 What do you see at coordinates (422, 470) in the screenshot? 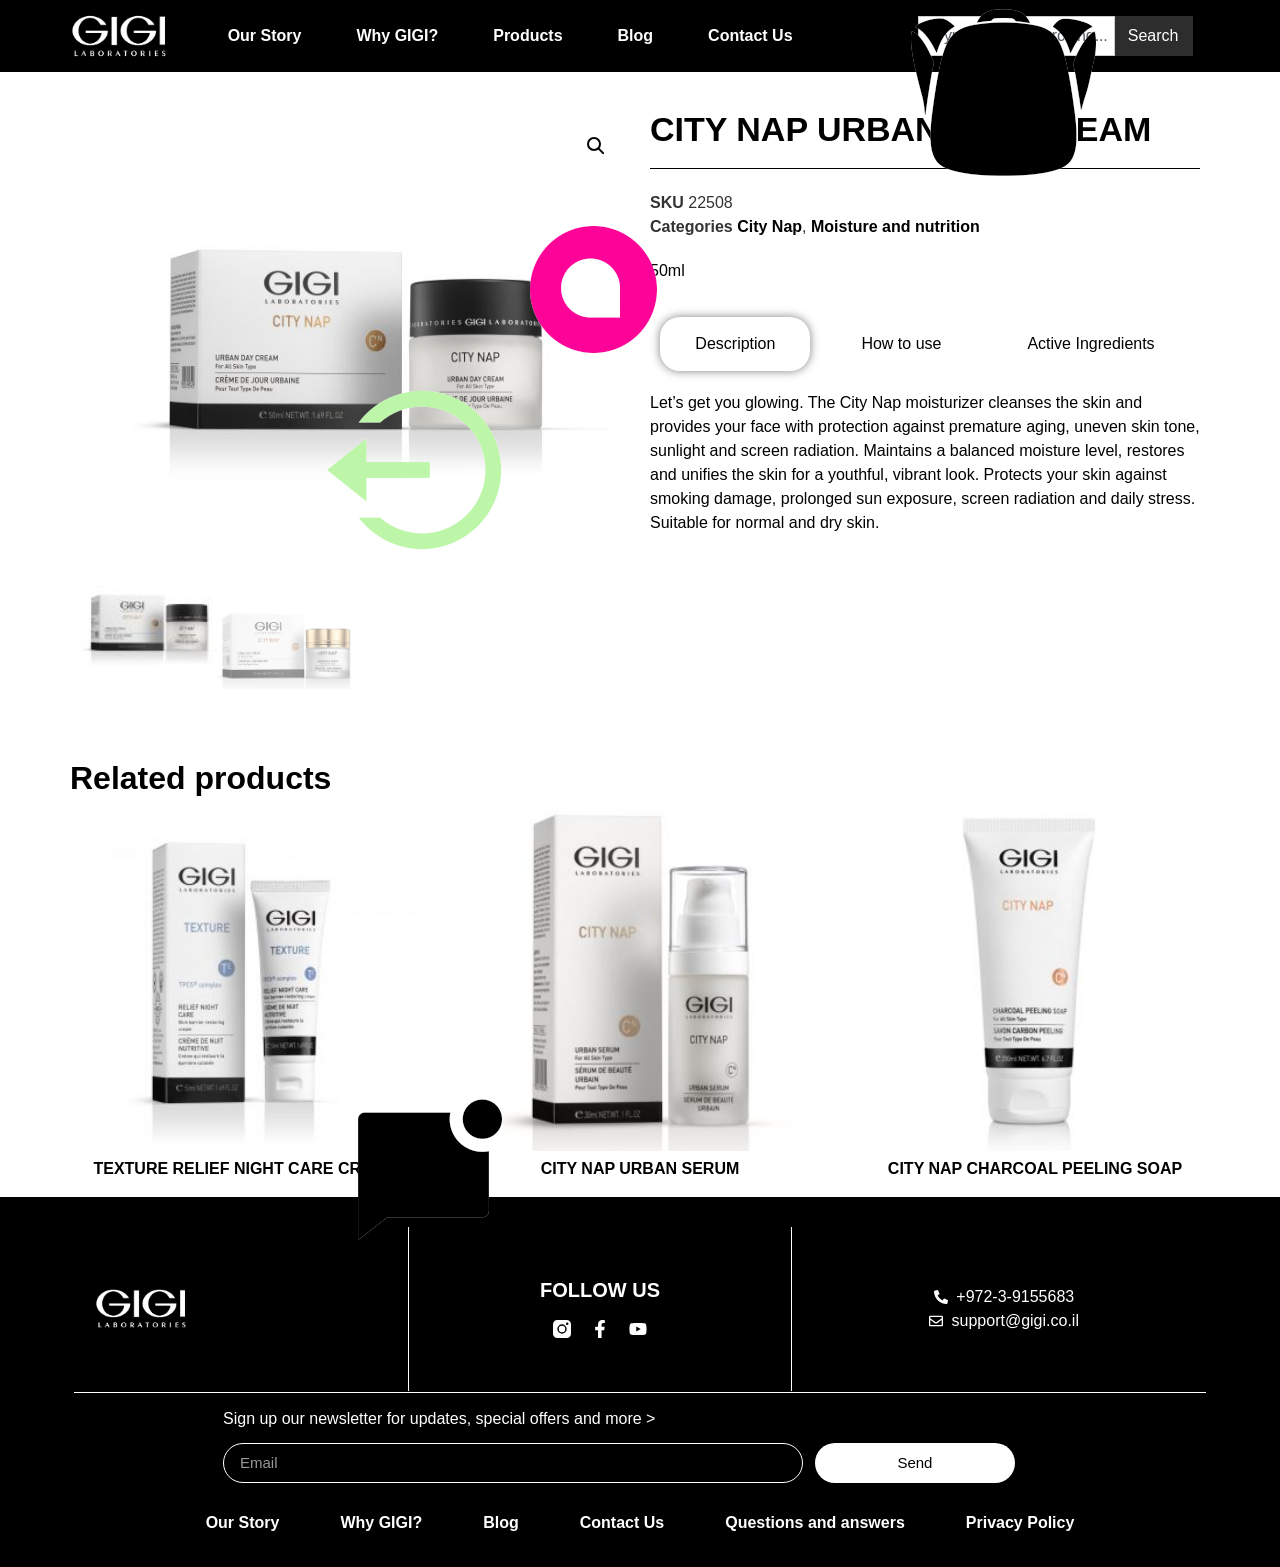
I see `log out of your account` at bounding box center [422, 470].